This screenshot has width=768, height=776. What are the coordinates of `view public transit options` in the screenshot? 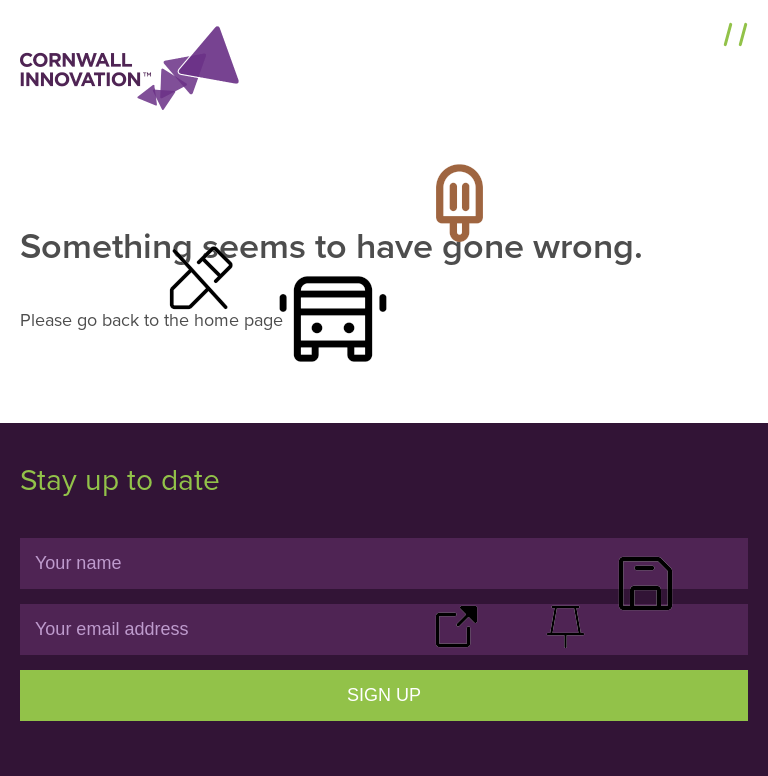 It's located at (333, 319).